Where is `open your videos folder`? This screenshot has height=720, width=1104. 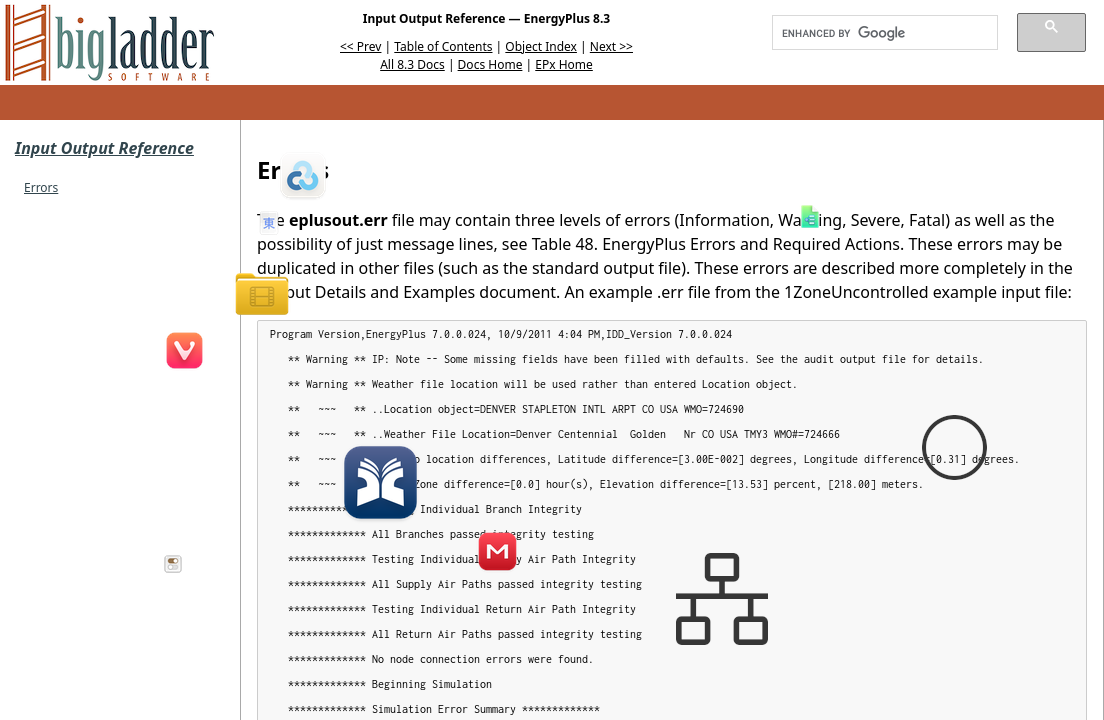 open your videos folder is located at coordinates (262, 294).